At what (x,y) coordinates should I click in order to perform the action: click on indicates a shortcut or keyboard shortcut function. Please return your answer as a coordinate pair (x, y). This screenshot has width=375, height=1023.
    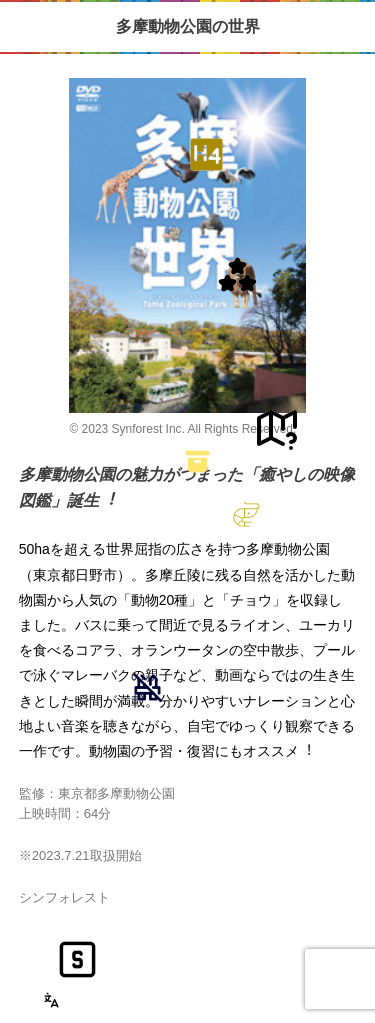
    Looking at the image, I should click on (77, 959).